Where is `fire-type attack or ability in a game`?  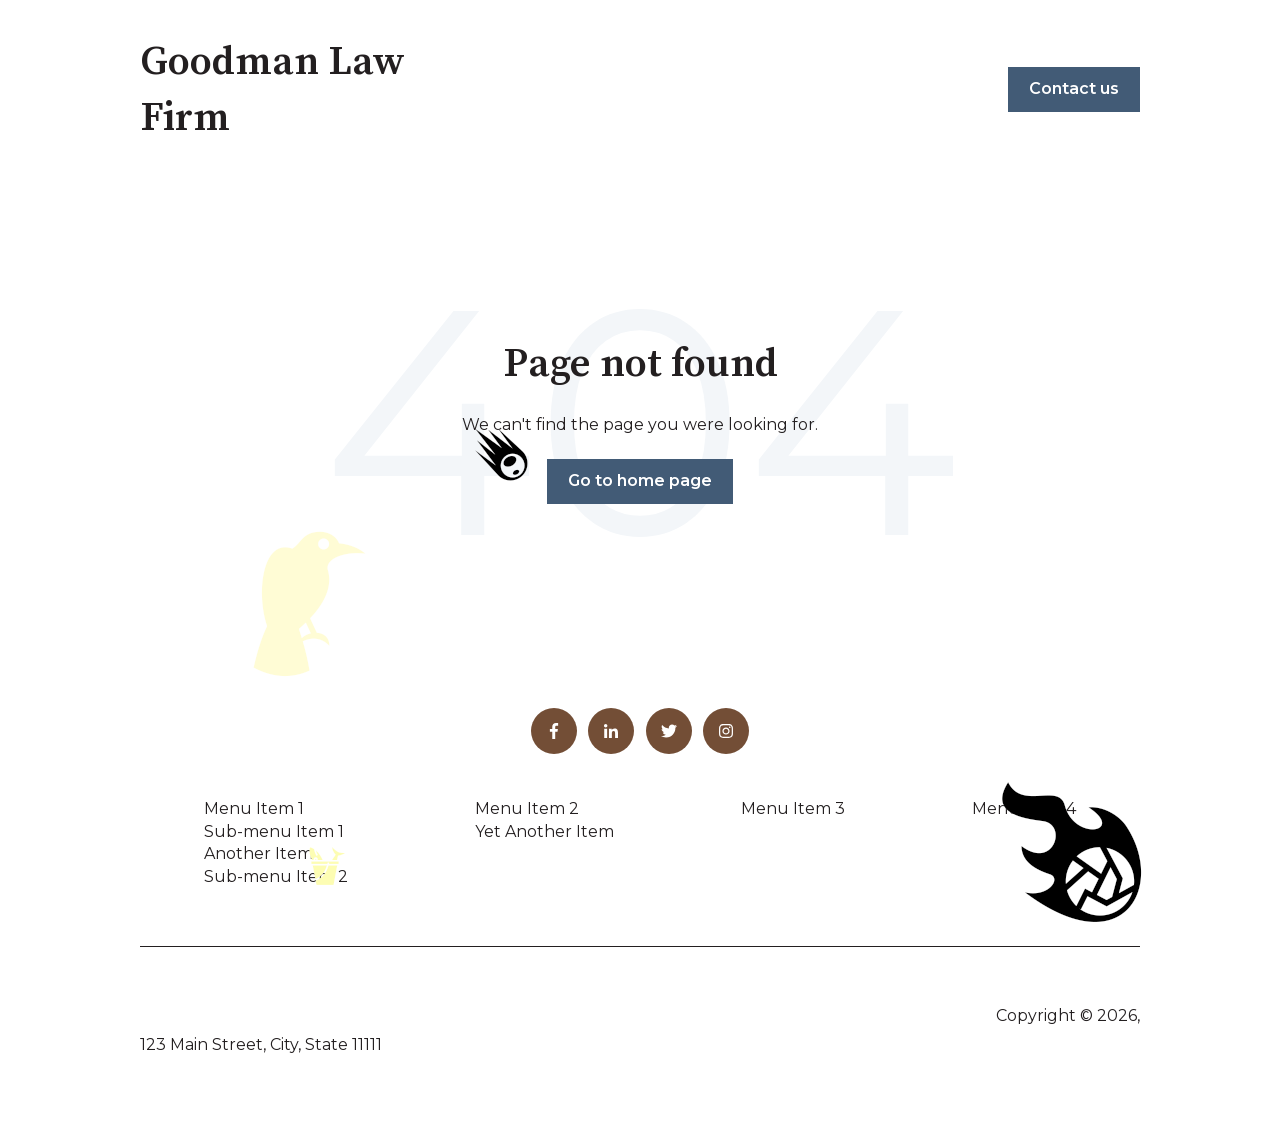
fire-type attack or ability in a game is located at coordinates (1069, 851).